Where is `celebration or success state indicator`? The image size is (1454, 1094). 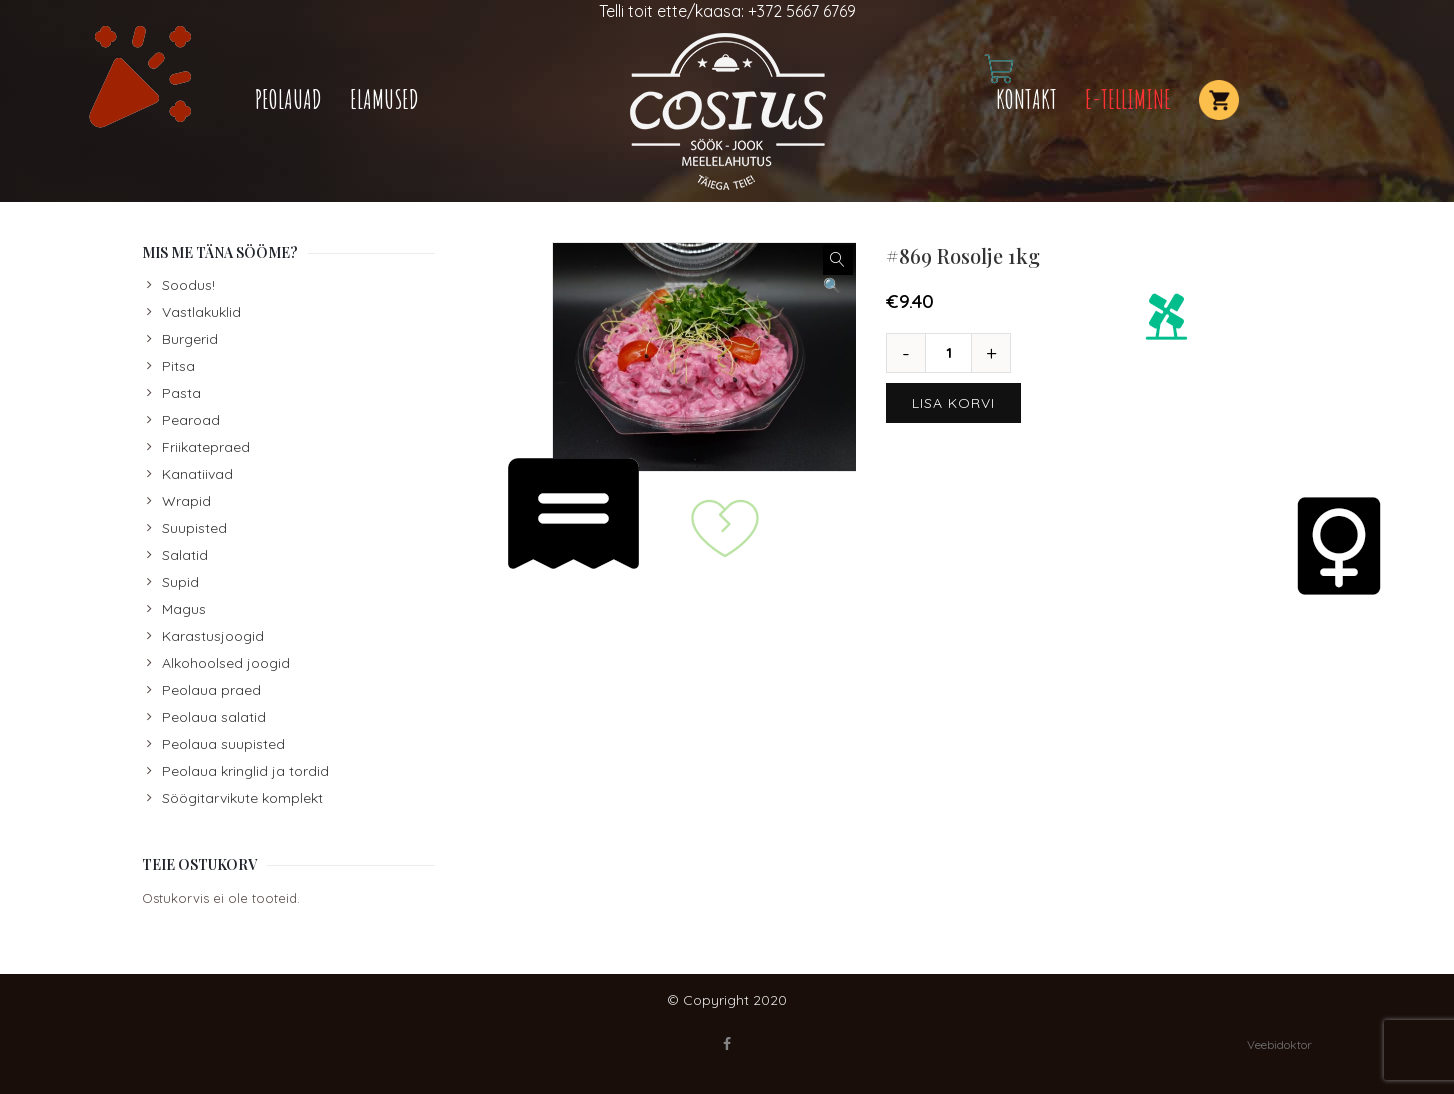 celebration or success state indicator is located at coordinates (143, 74).